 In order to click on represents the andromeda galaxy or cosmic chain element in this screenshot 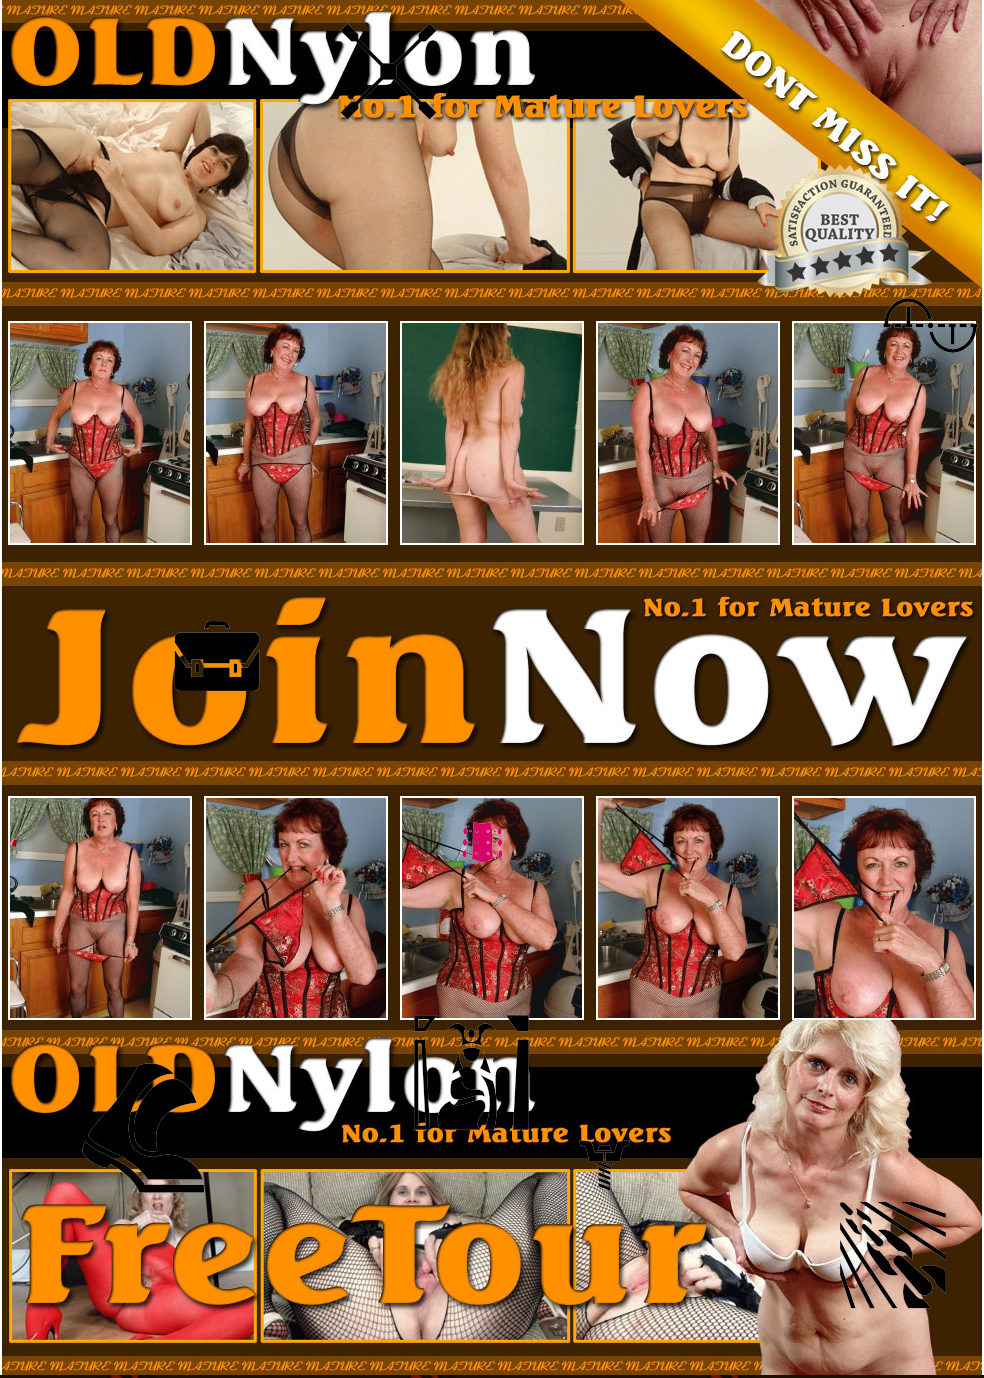, I will do `click(893, 1255)`.